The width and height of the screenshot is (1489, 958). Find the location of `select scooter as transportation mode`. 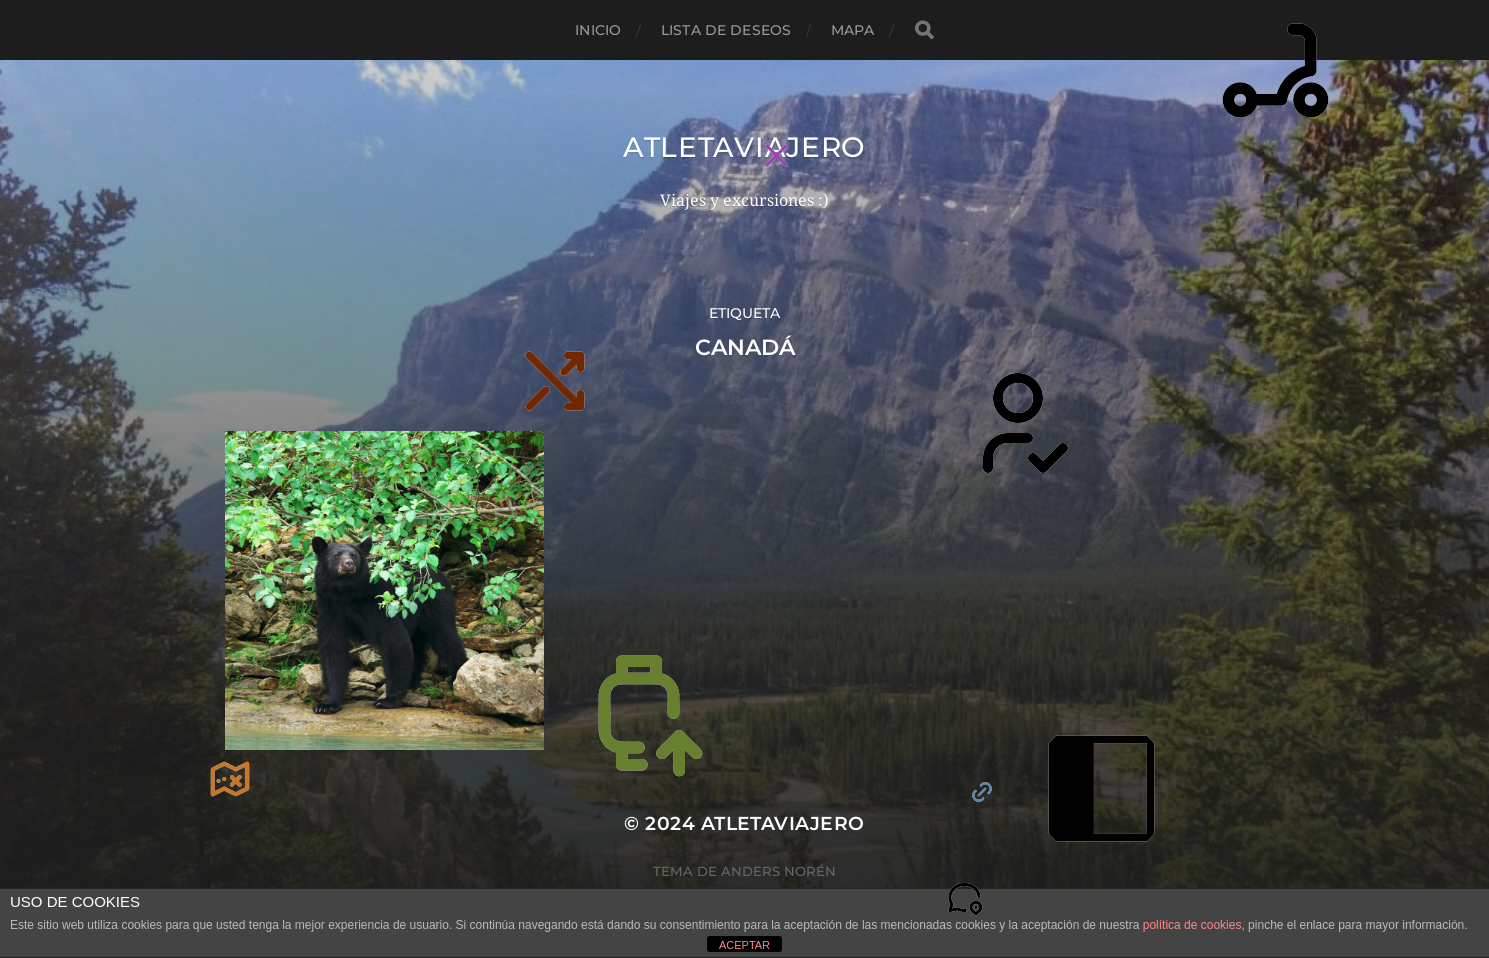

select scooter as transportation mode is located at coordinates (1275, 70).